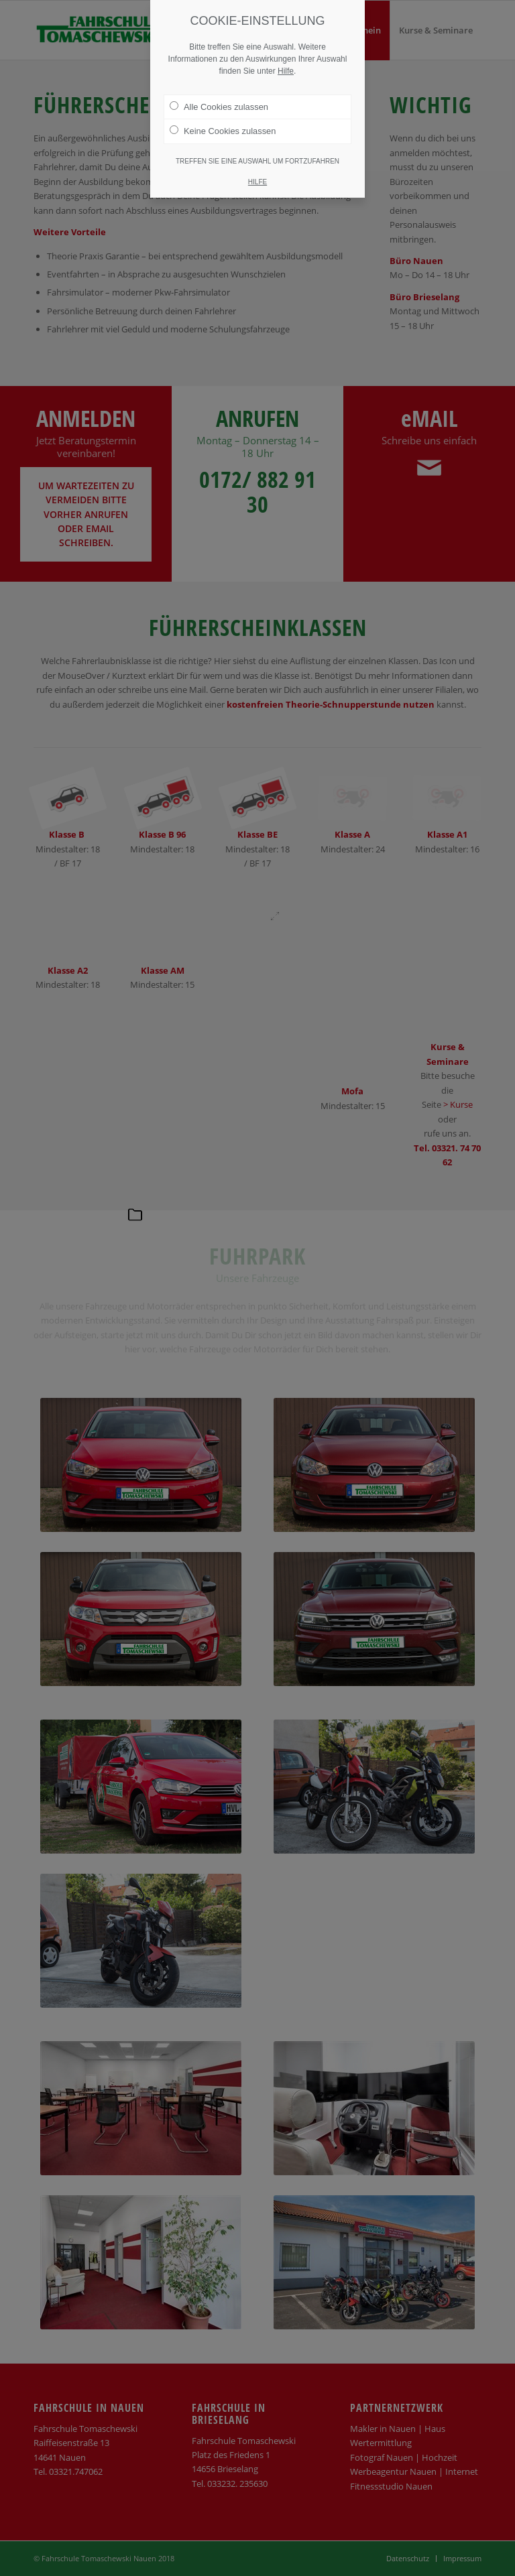 The image size is (515, 2576). What do you see at coordinates (135, 1214) in the screenshot?
I see `open folder or directory` at bounding box center [135, 1214].